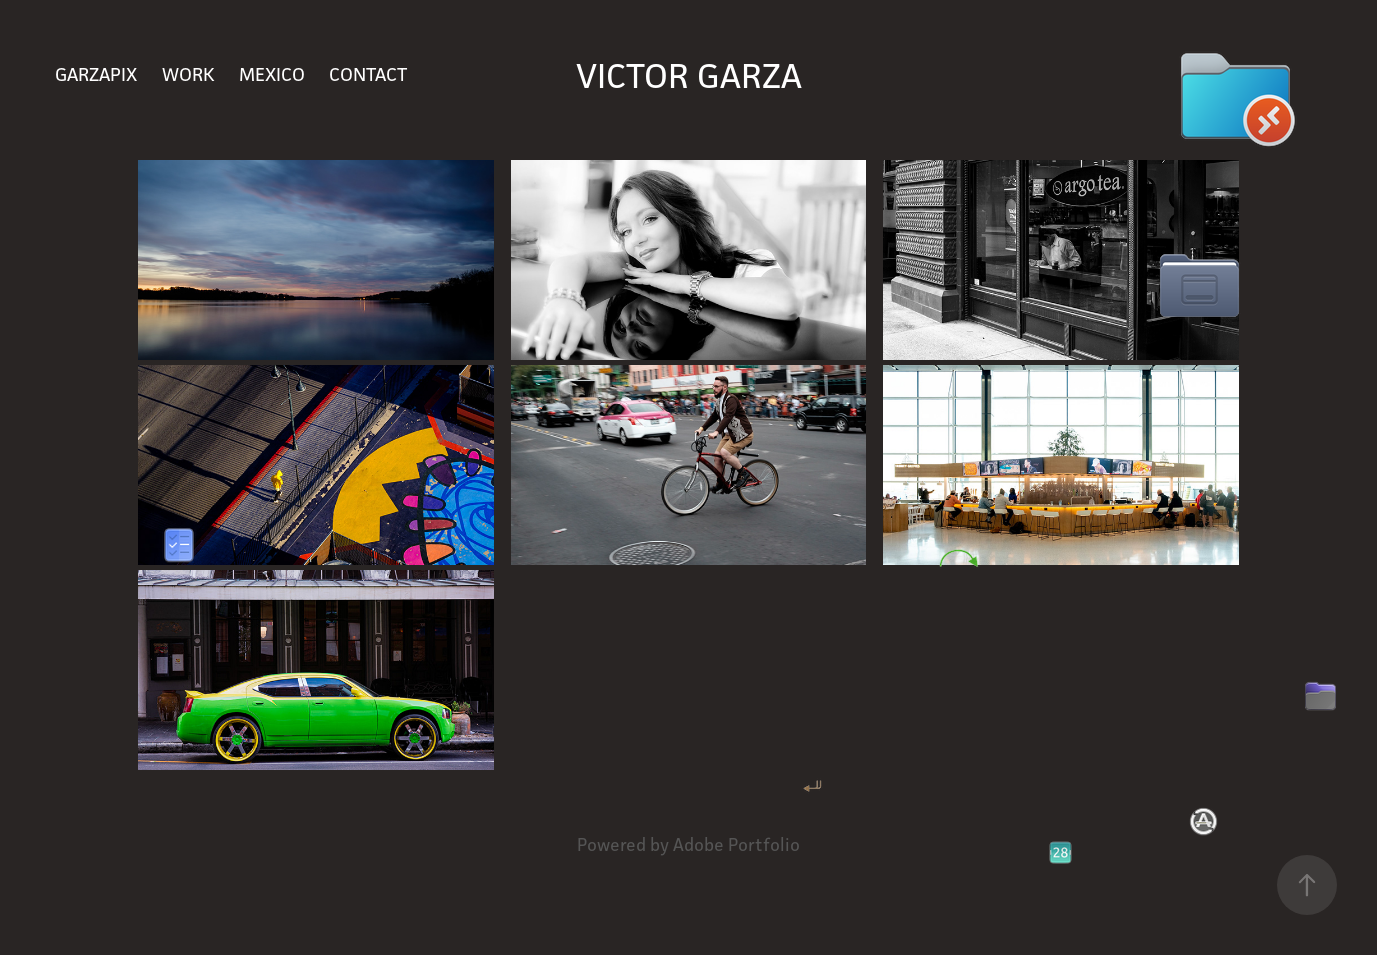 This screenshot has height=955, width=1377. Describe the element at coordinates (812, 786) in the screenshot. I see `reply to all recipients of an email` at that location.